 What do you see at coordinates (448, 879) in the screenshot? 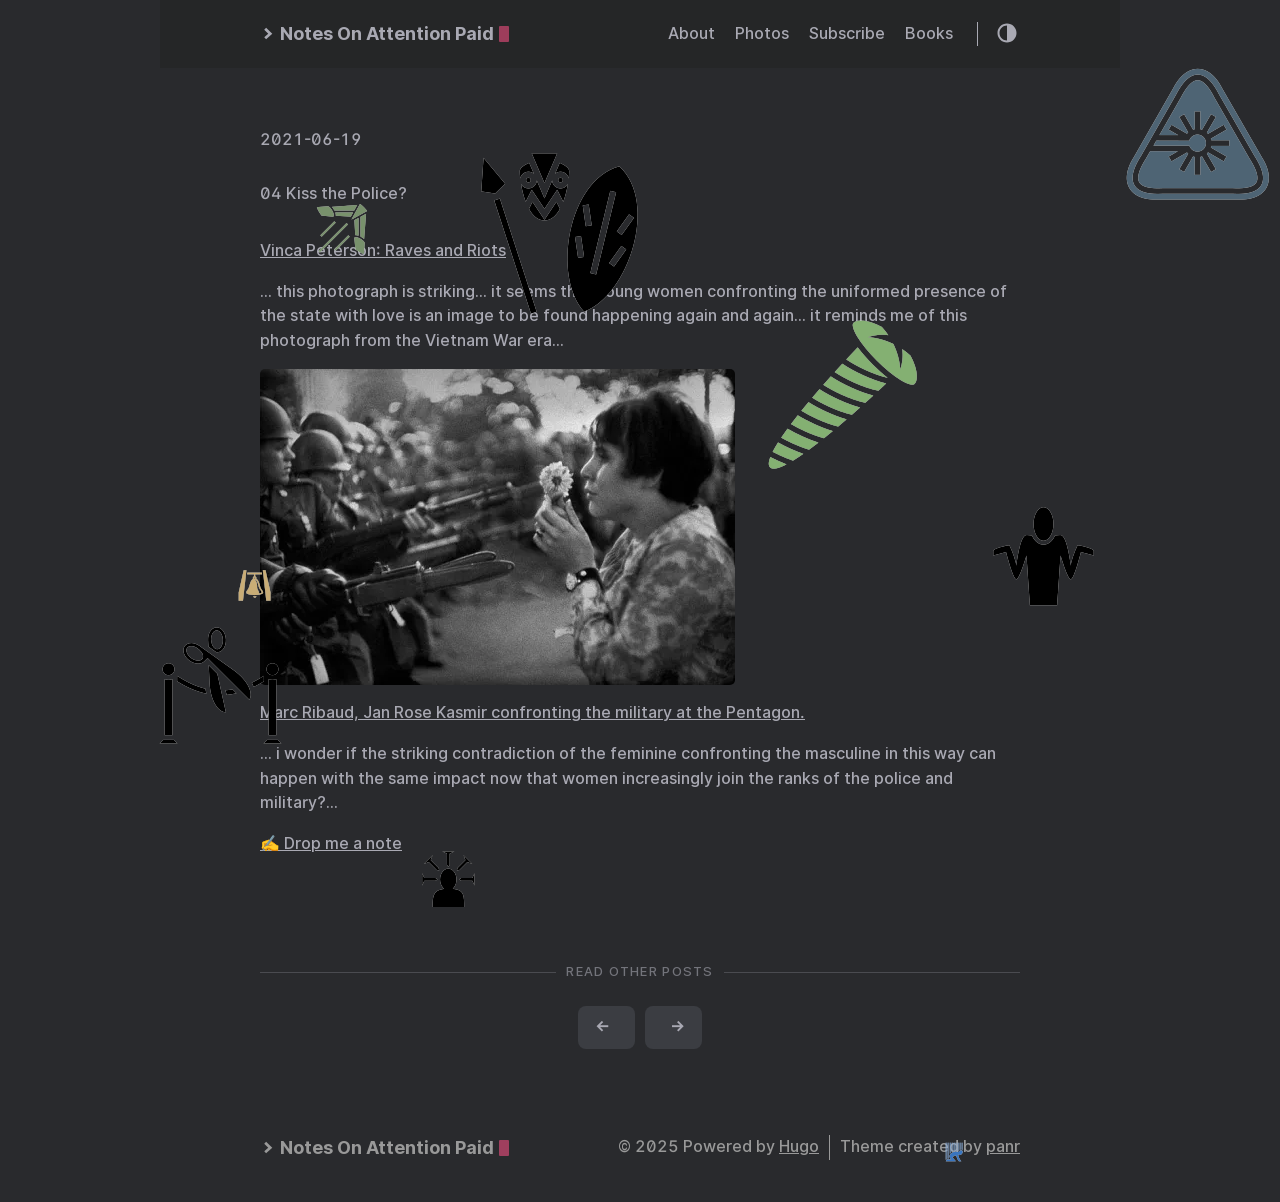
I see `indicates a headache or migraine condition` at bounding box center [448, 879].